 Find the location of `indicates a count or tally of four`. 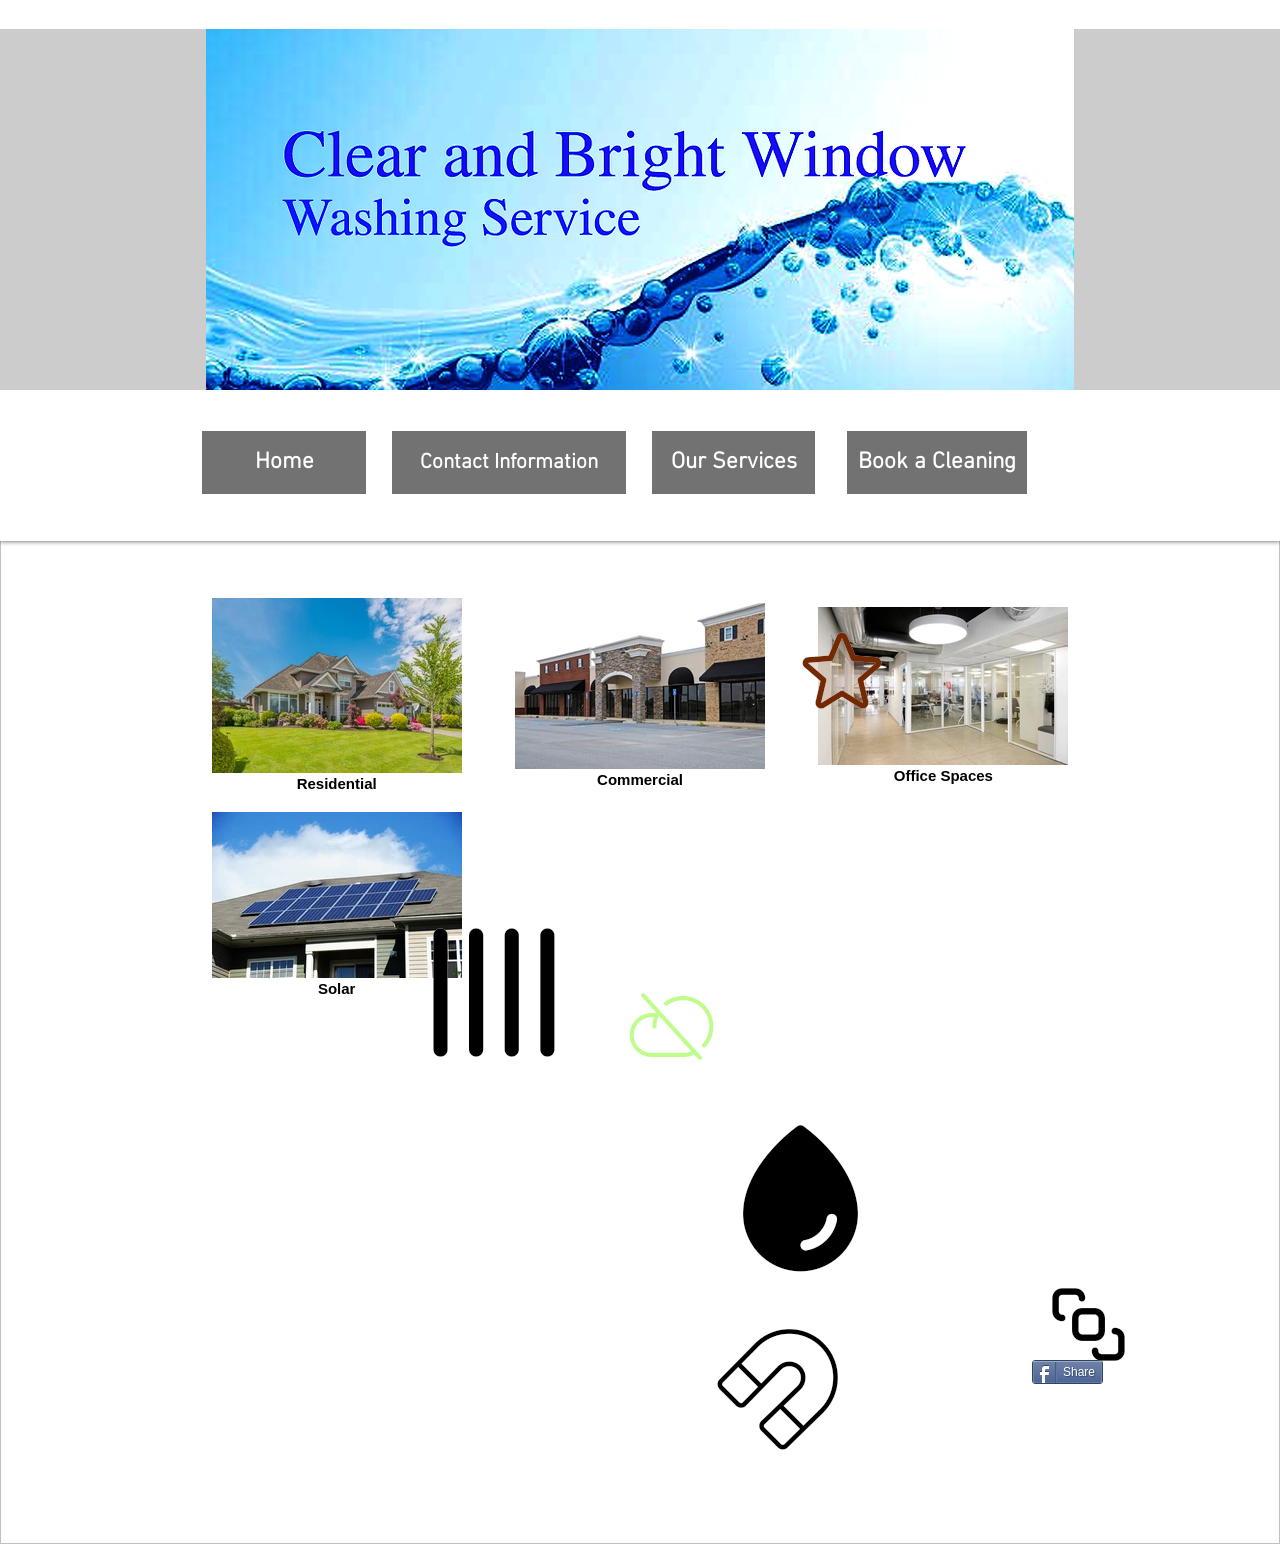

indicates a count or tally of four is located at coordinates (497, 992).